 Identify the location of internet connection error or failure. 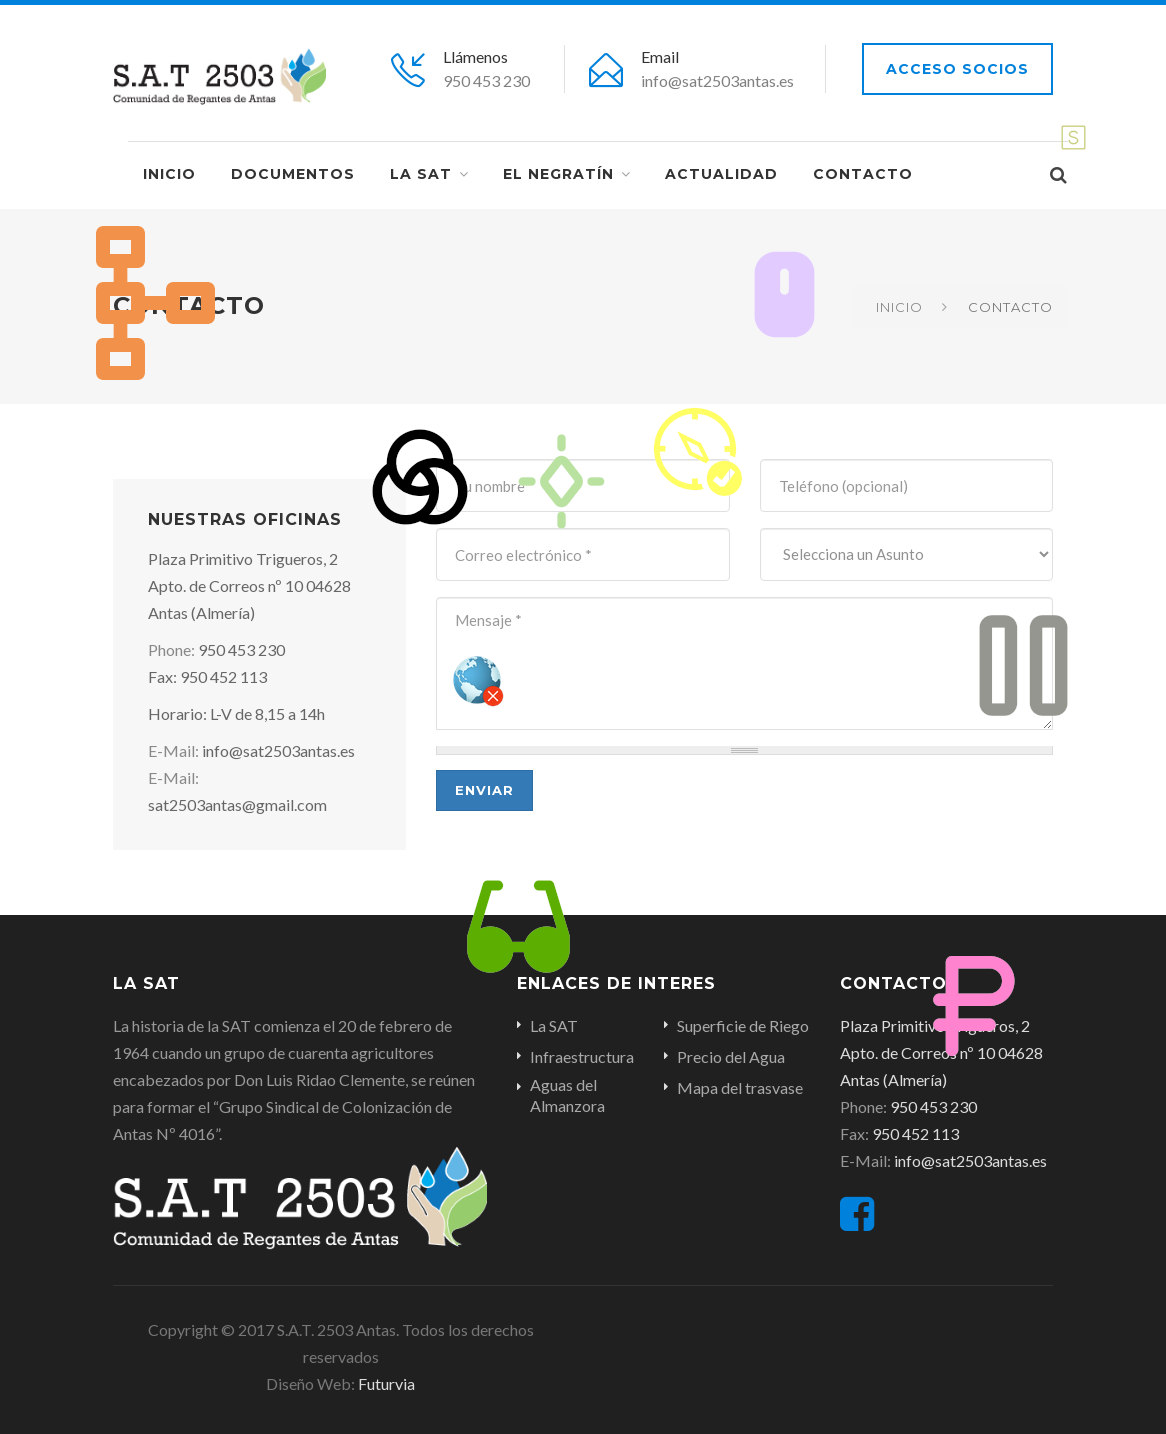
(477, 680).